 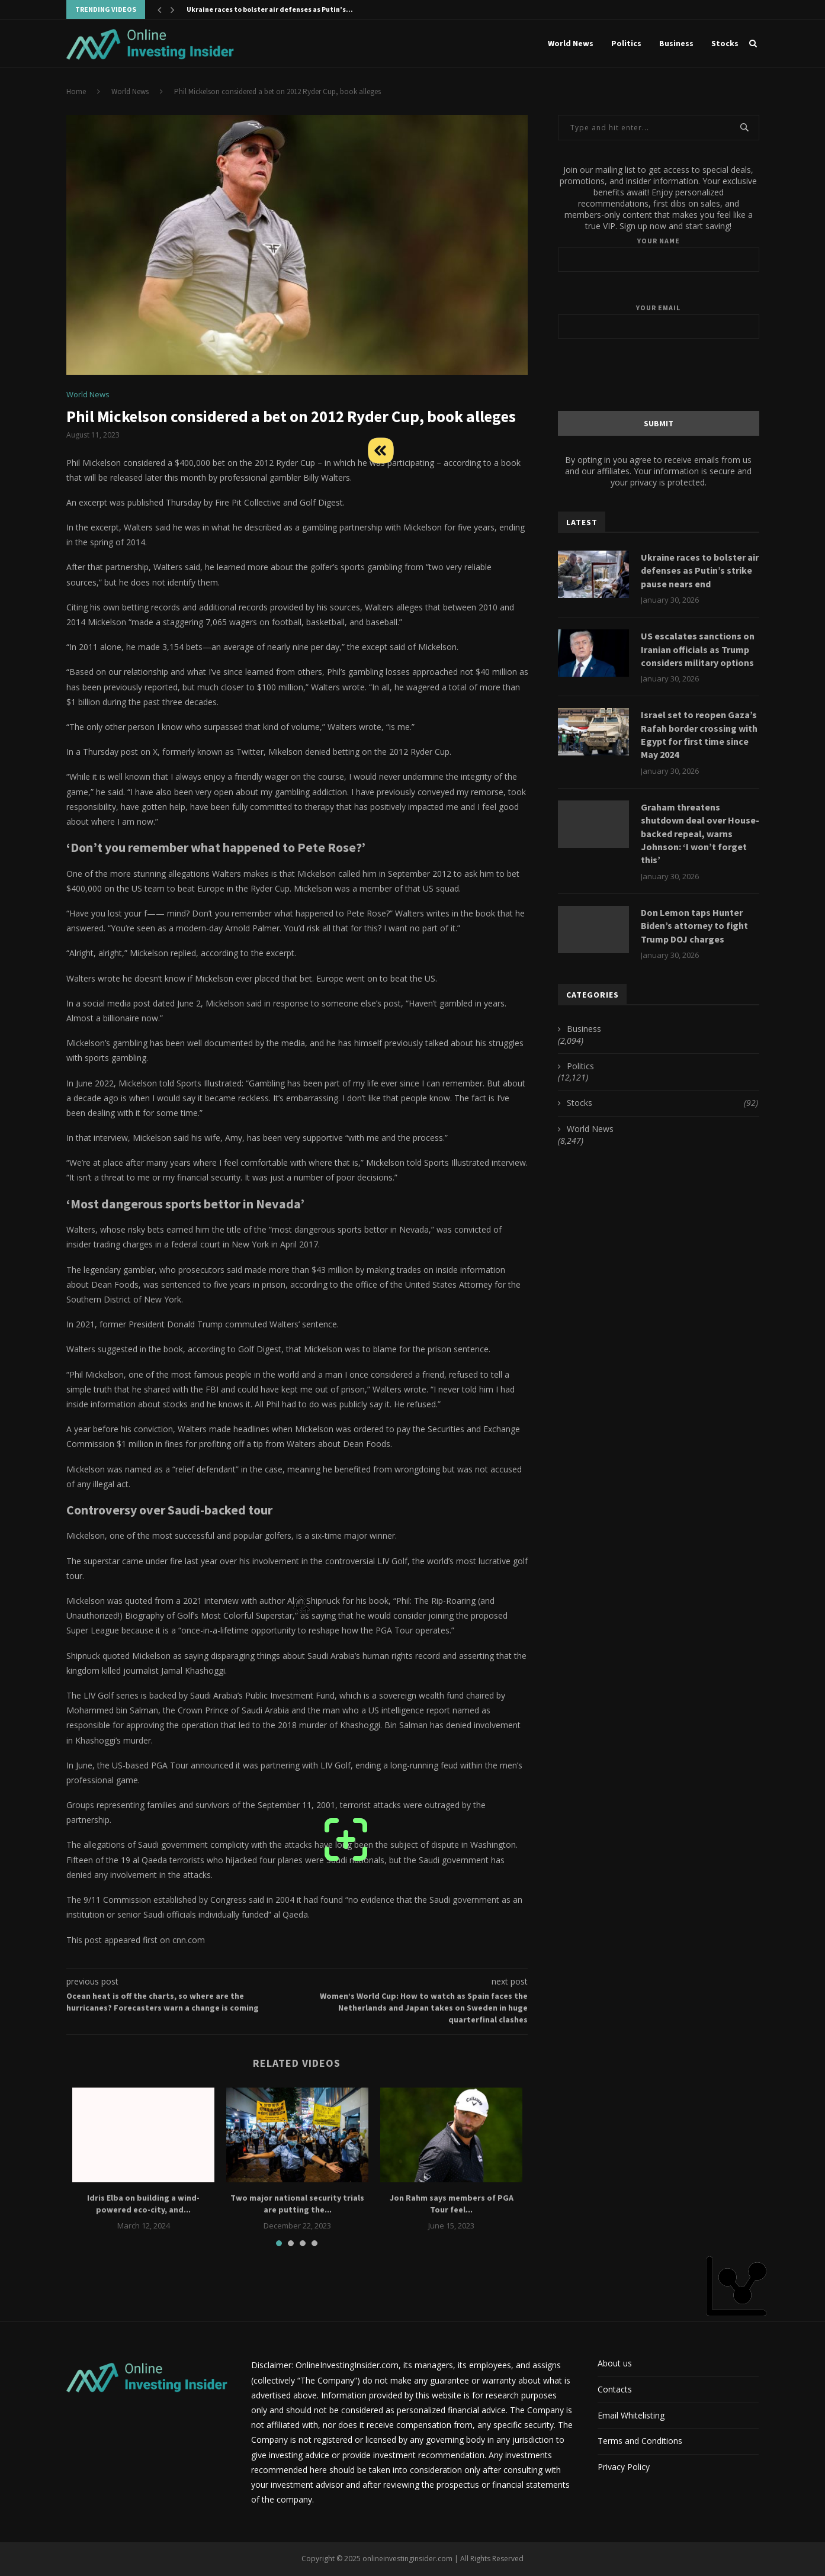 I want to click on center or focus on current location, so click(x=346, y=1839).